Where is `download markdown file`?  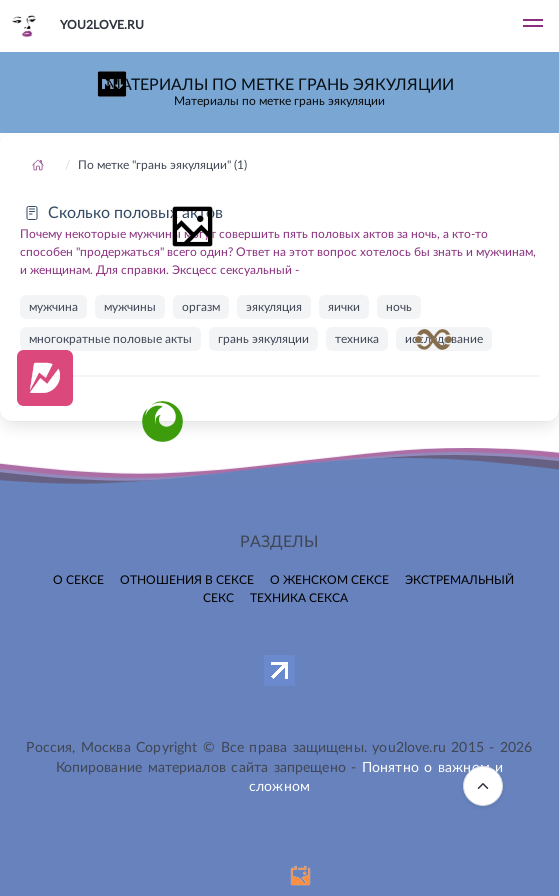 download markdown file is located at coordinates (112, 84).